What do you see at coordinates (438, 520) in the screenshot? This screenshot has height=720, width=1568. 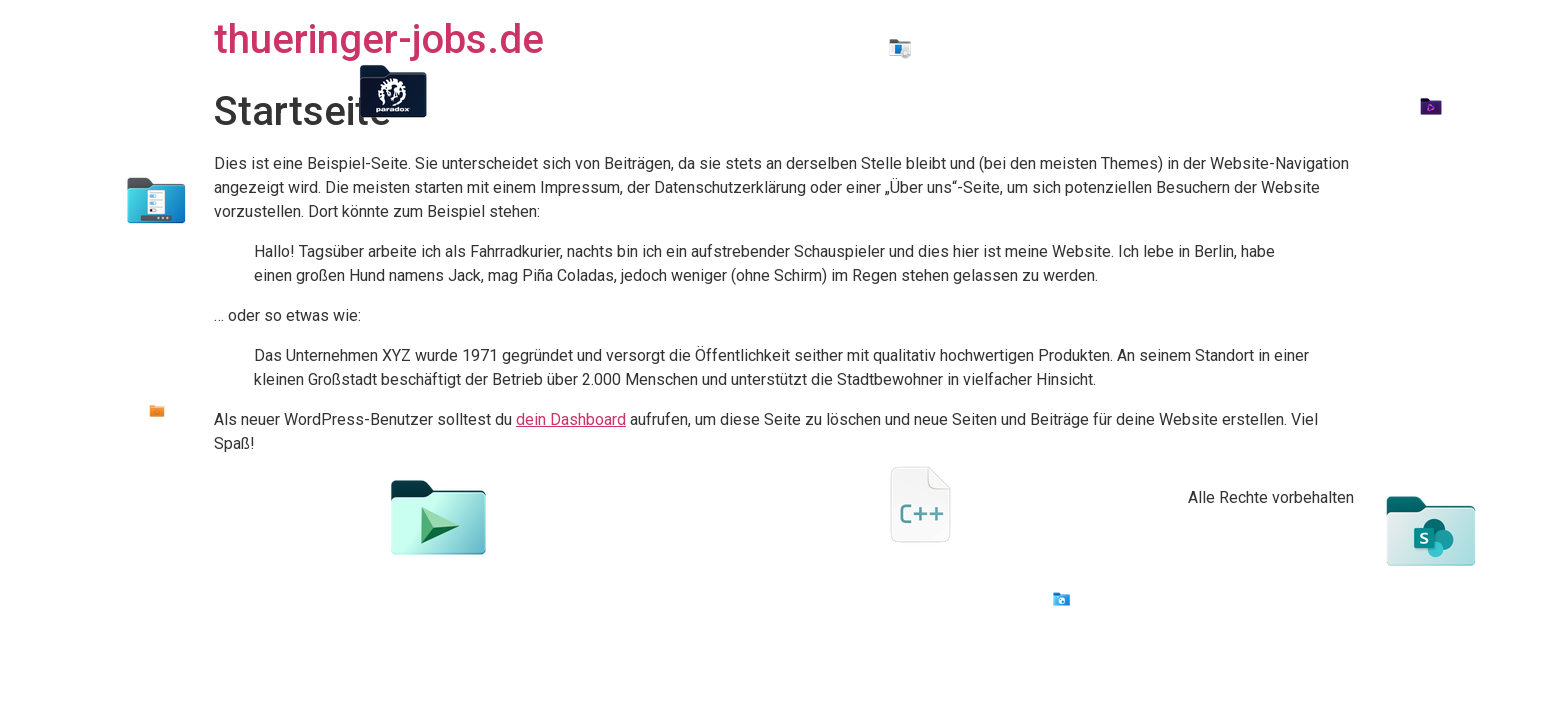 I see `open internet download manager folder` at bounding box center [438, 520].